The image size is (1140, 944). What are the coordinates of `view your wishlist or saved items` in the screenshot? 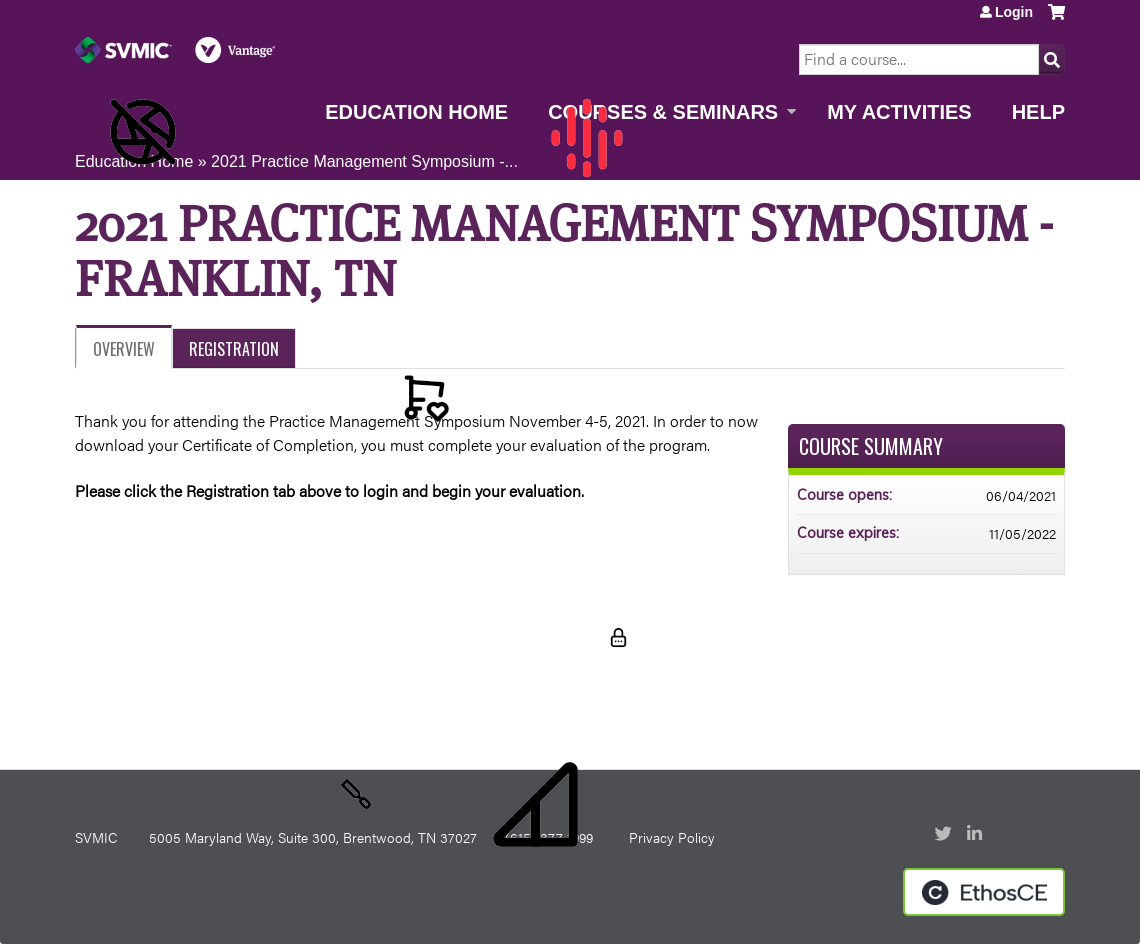 It's located at (424, 397).